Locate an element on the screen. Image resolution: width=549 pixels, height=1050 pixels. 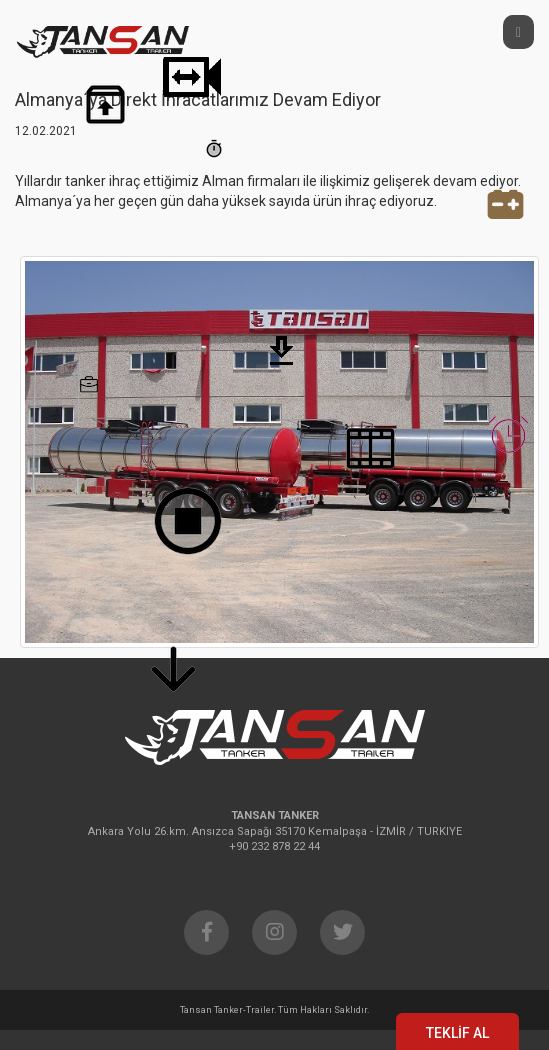
switch between front and rear camera during video is located at coordinates (192, 77).